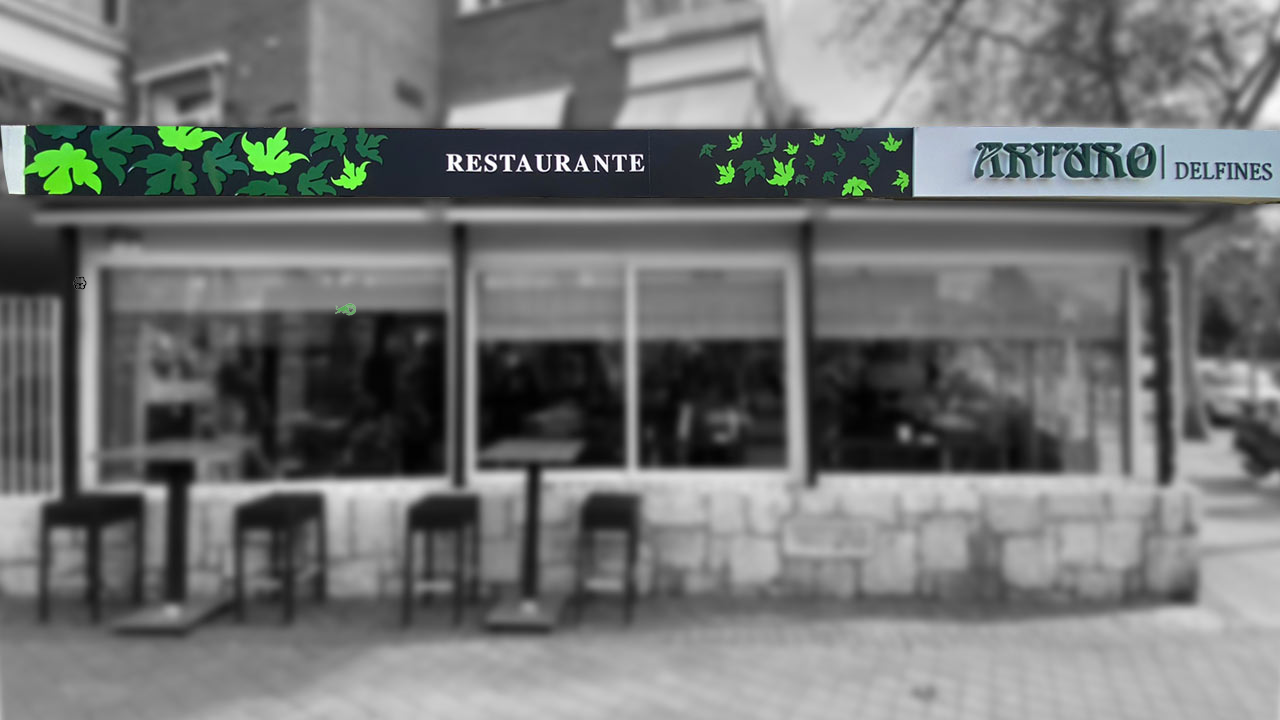 The width and height of the screenshot is (1280, 720). I want to click on access cognitive or AI-powered features, so click(80, 283).